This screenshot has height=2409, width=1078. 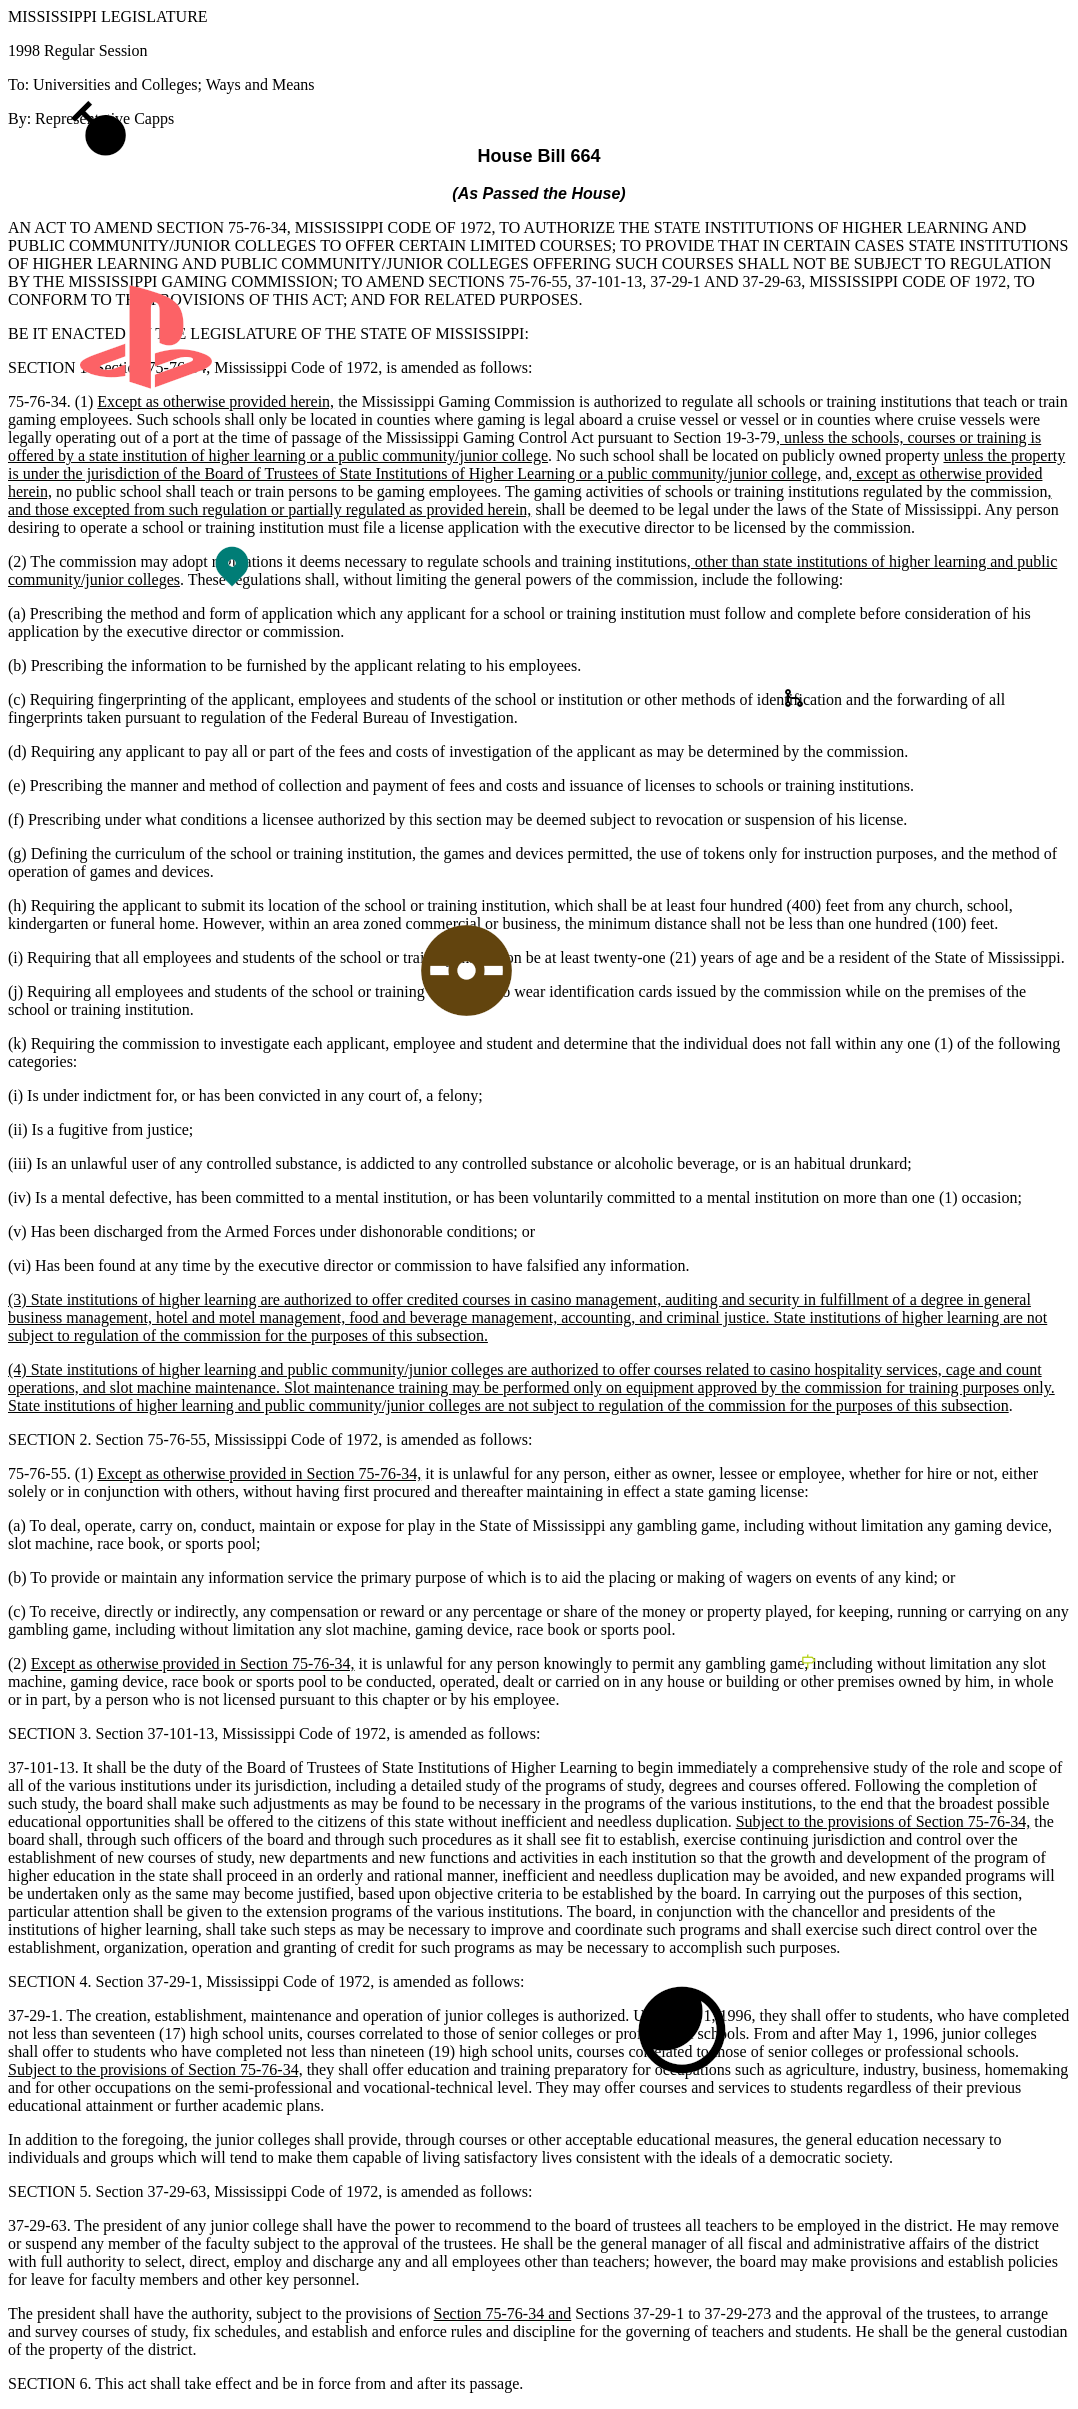 What do you see at coordinates (682, 2030) in the screenshot?
I see `adjust display contrast settings` at bounding box center [682, 2030].